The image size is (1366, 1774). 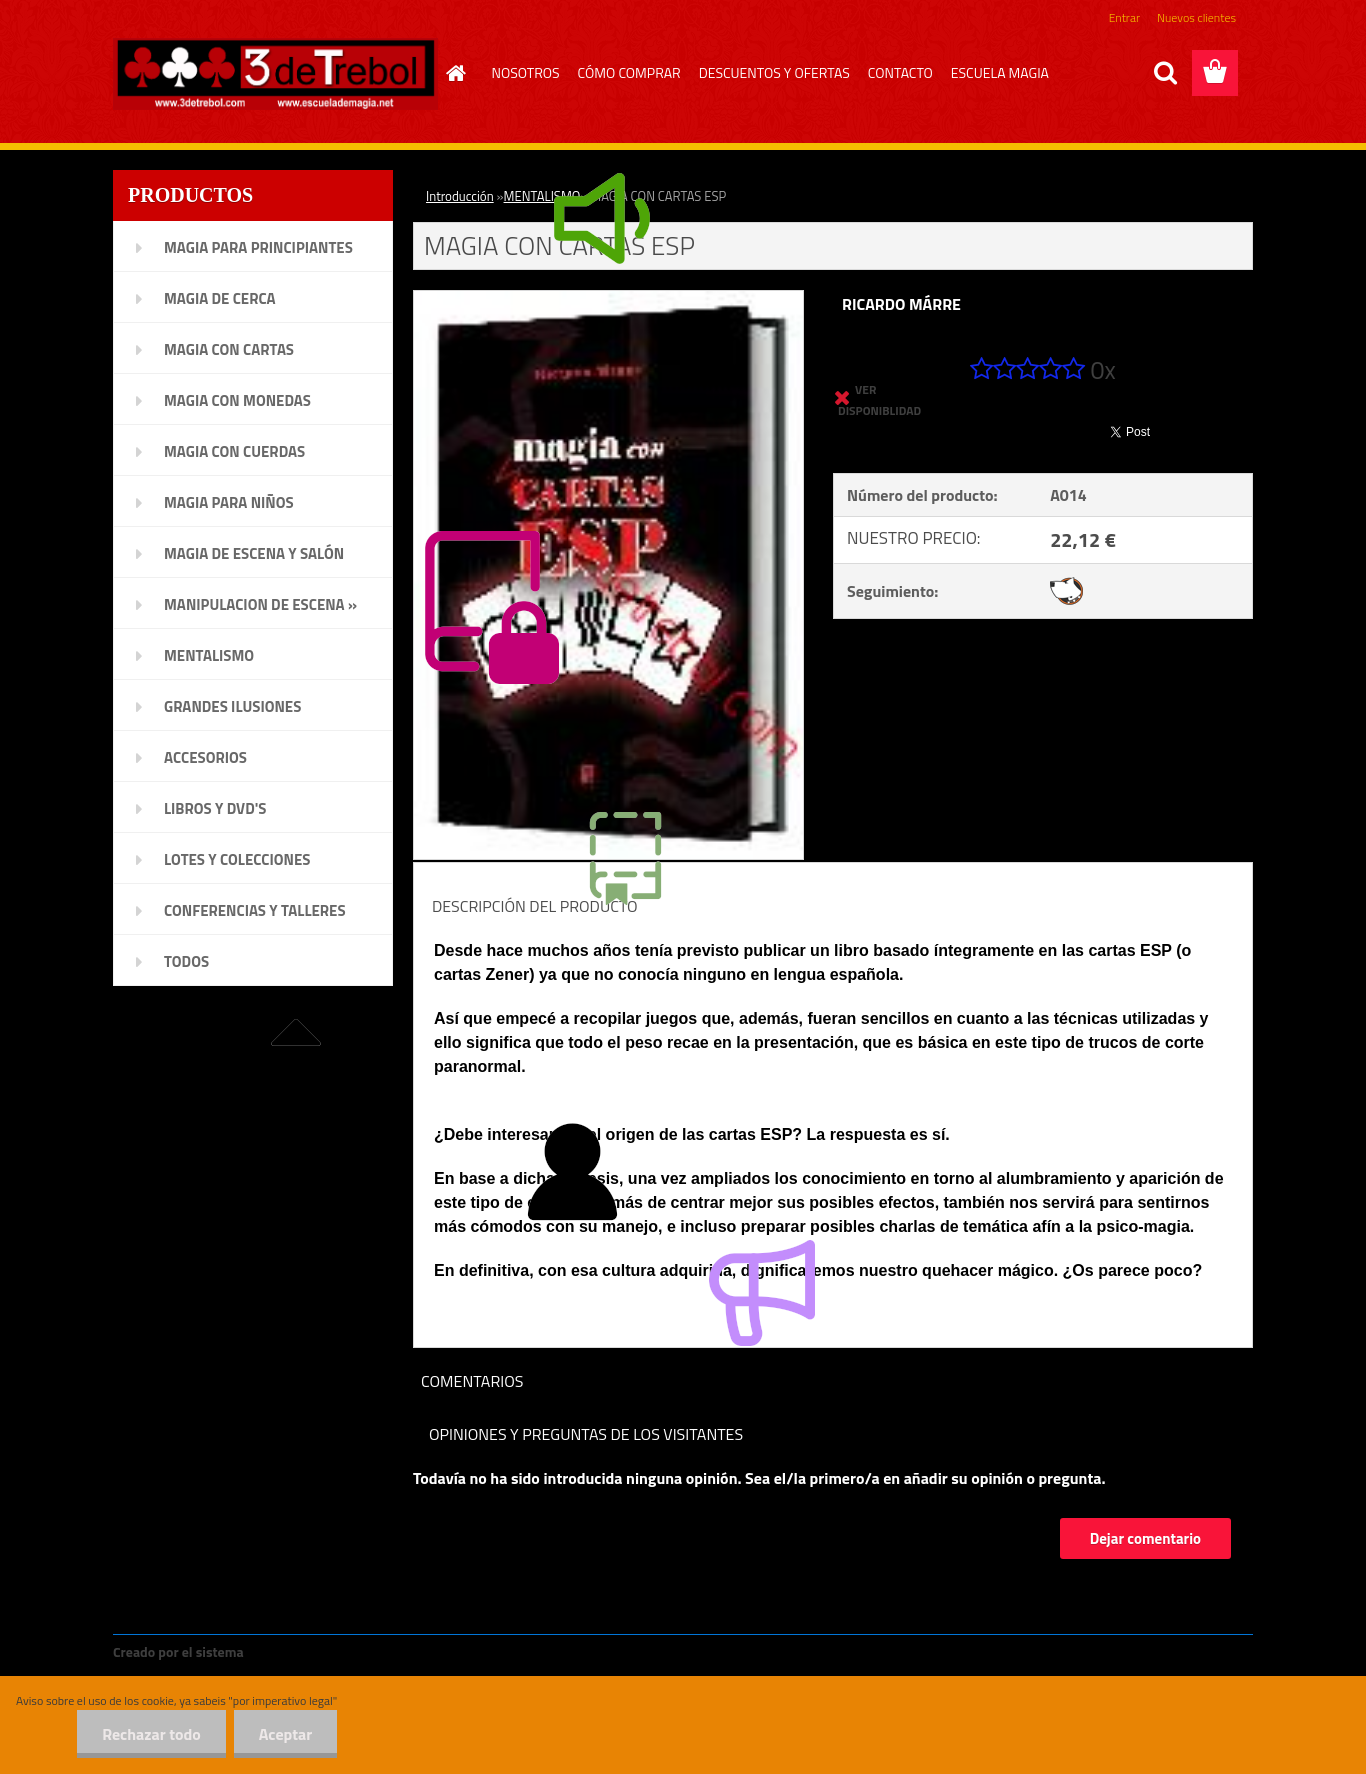 What do you see at coordinates (572, 1175) in the screenshot?
I see `view your profile` at bounding box center [572, 1175].